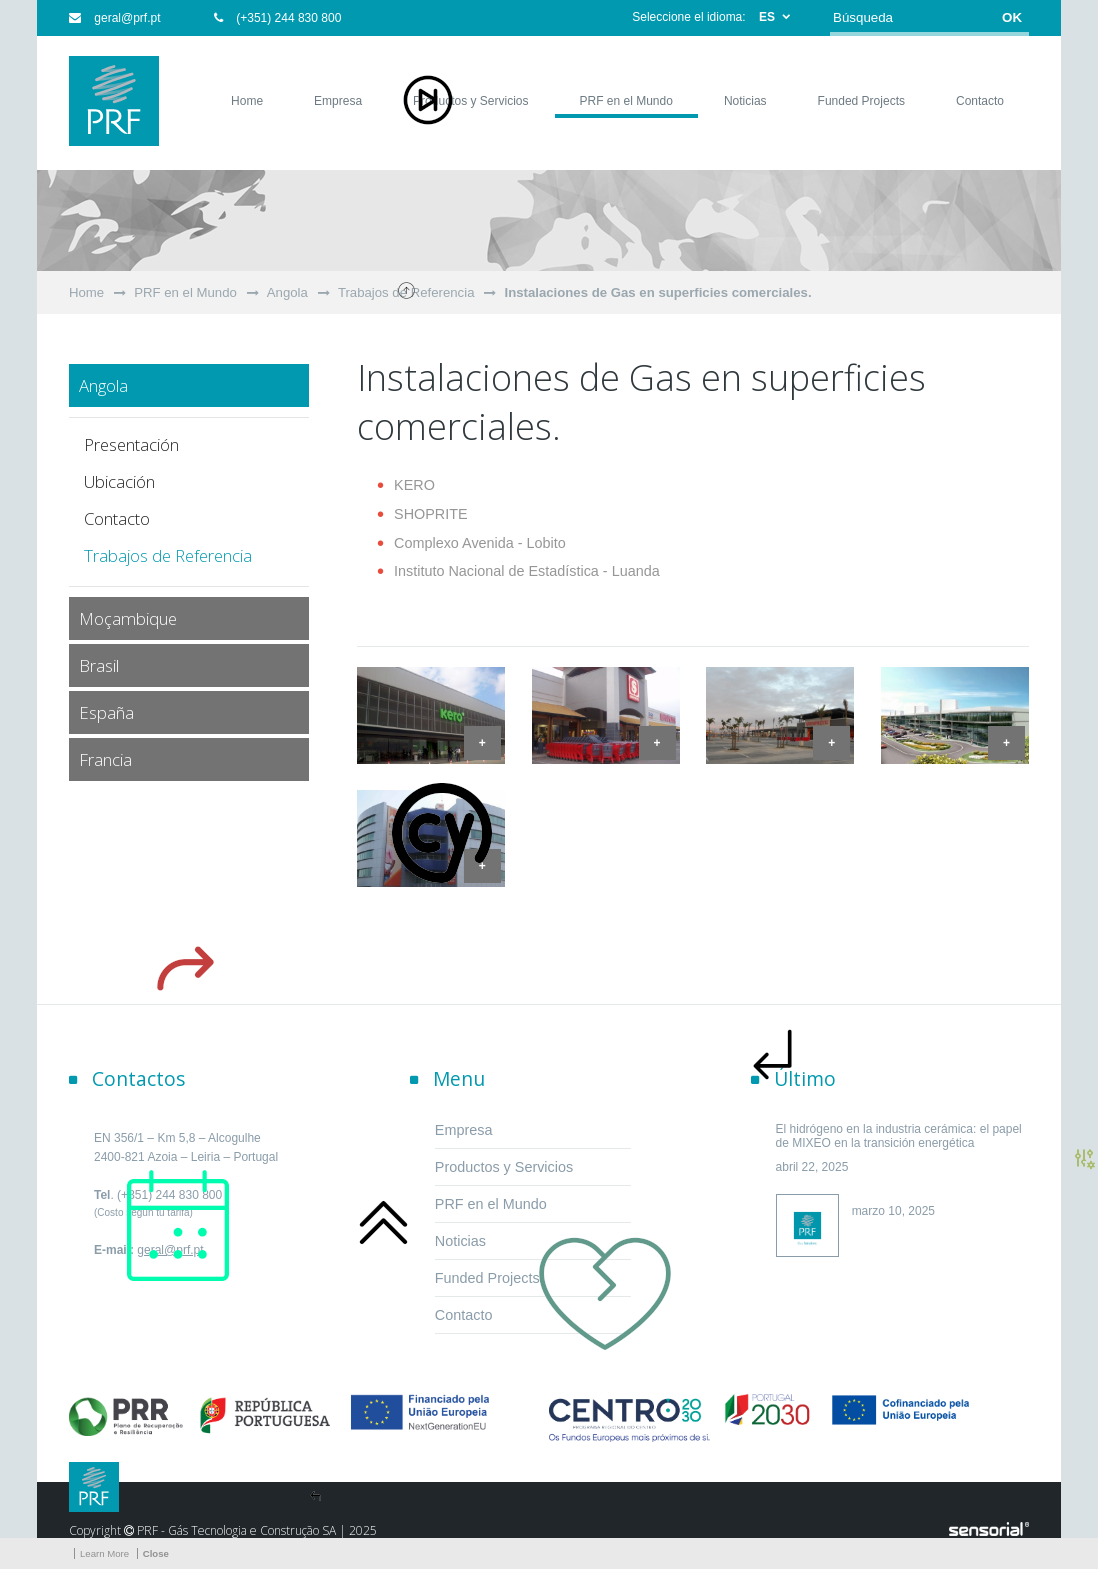 The width and height of the screenshot is (1098, 1569). Describe the element at coordinates (406, 290) in the screenshot. I see `upload a file or content` at that location.